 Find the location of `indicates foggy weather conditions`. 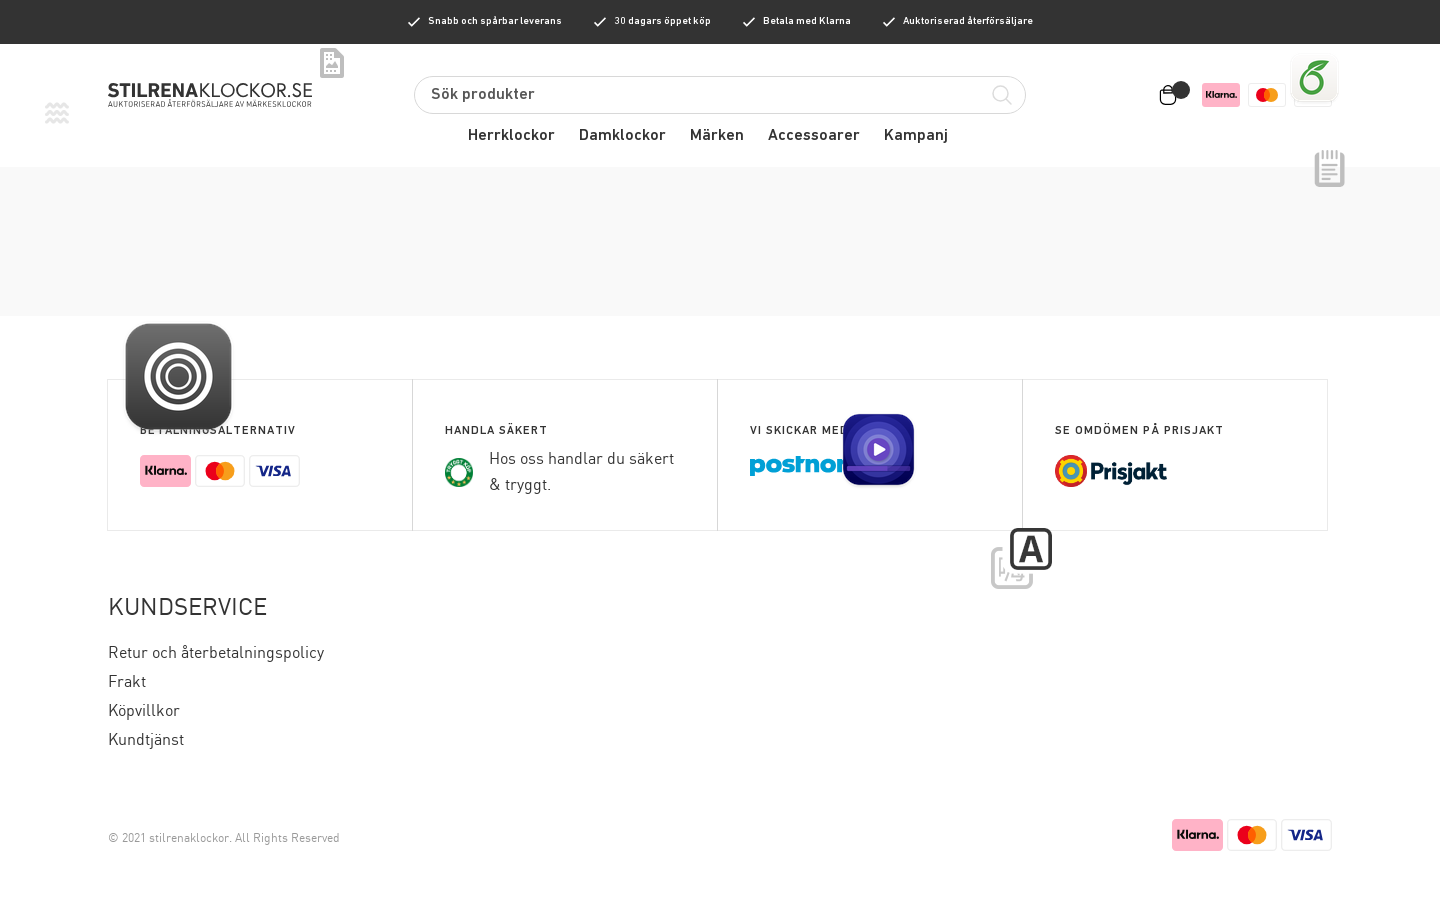

indicates foggy weather conditions is located at coordinates (57, 113).